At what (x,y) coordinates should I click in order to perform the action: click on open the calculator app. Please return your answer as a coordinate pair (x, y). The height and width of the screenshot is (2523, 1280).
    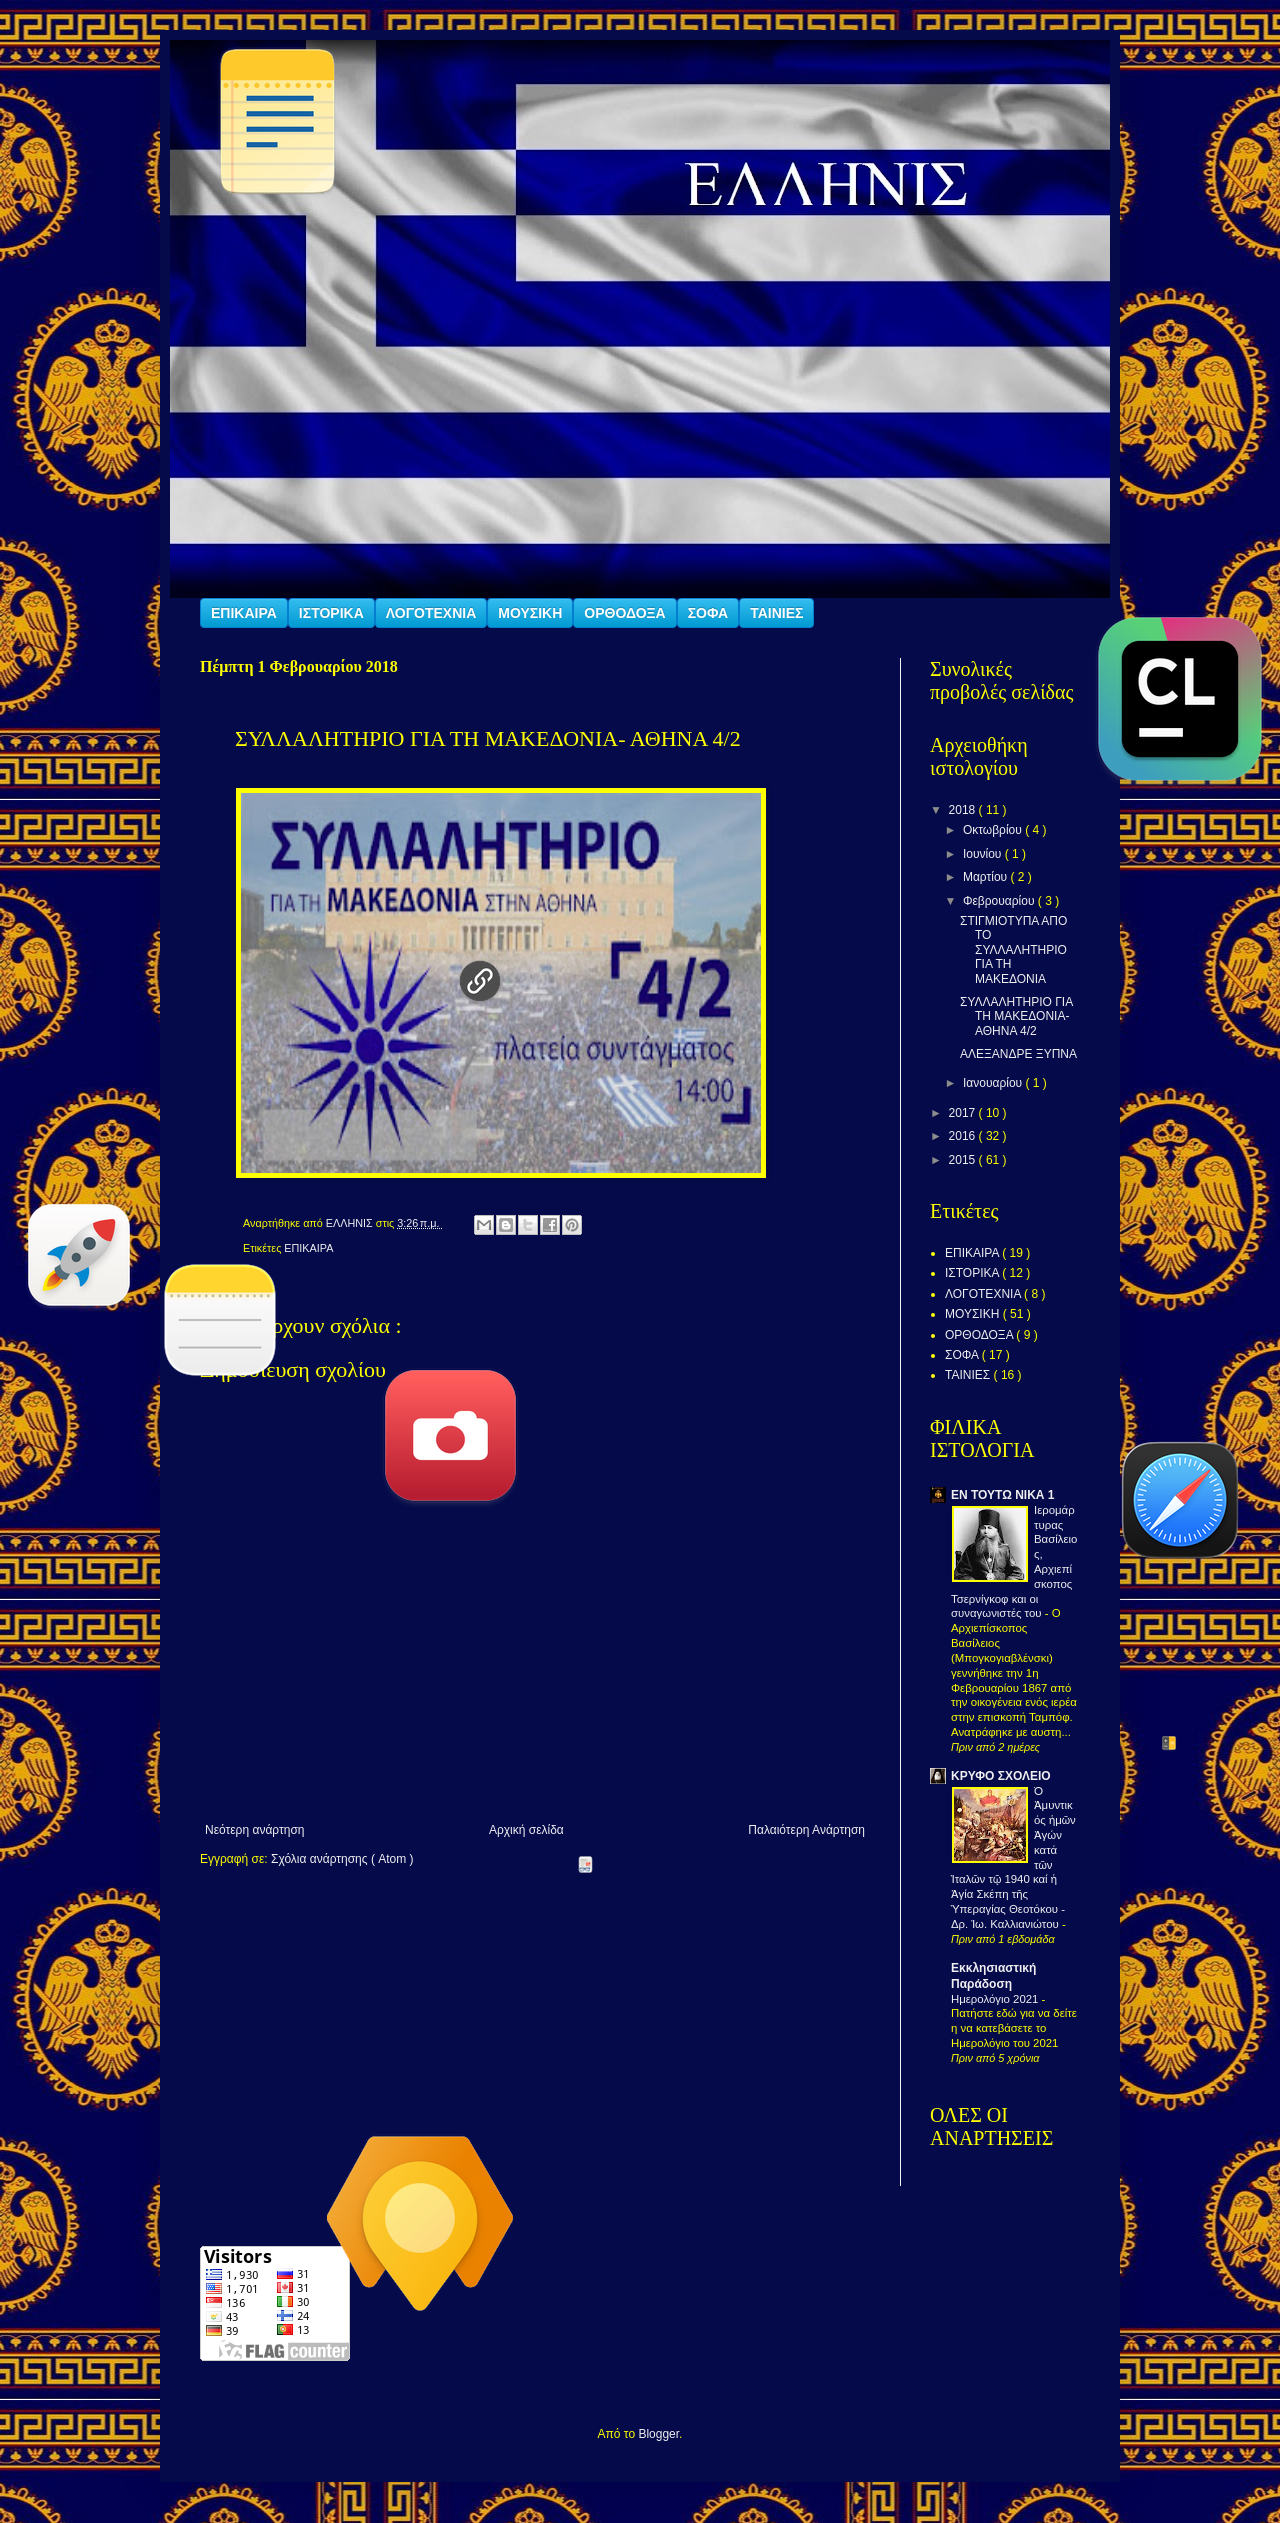
    Looking at the image, I should click on (1169, 1743).